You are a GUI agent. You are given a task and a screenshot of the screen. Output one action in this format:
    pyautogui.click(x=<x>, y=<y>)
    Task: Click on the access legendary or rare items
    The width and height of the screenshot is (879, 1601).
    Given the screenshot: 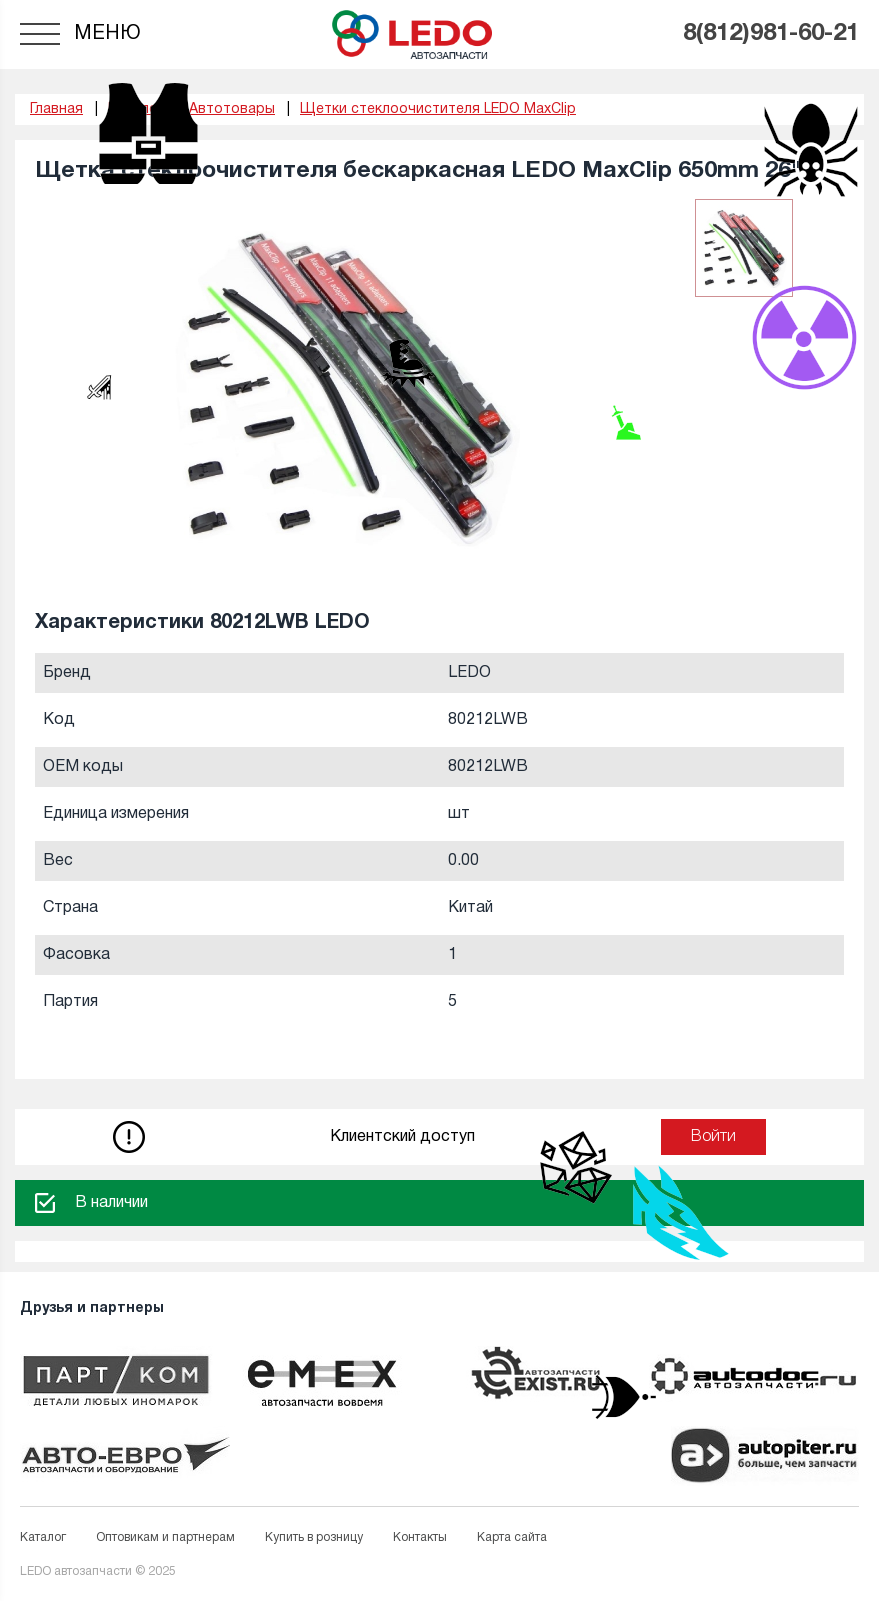 What is the action you would take?
    pyautogui.click(x=625, y=422)
    